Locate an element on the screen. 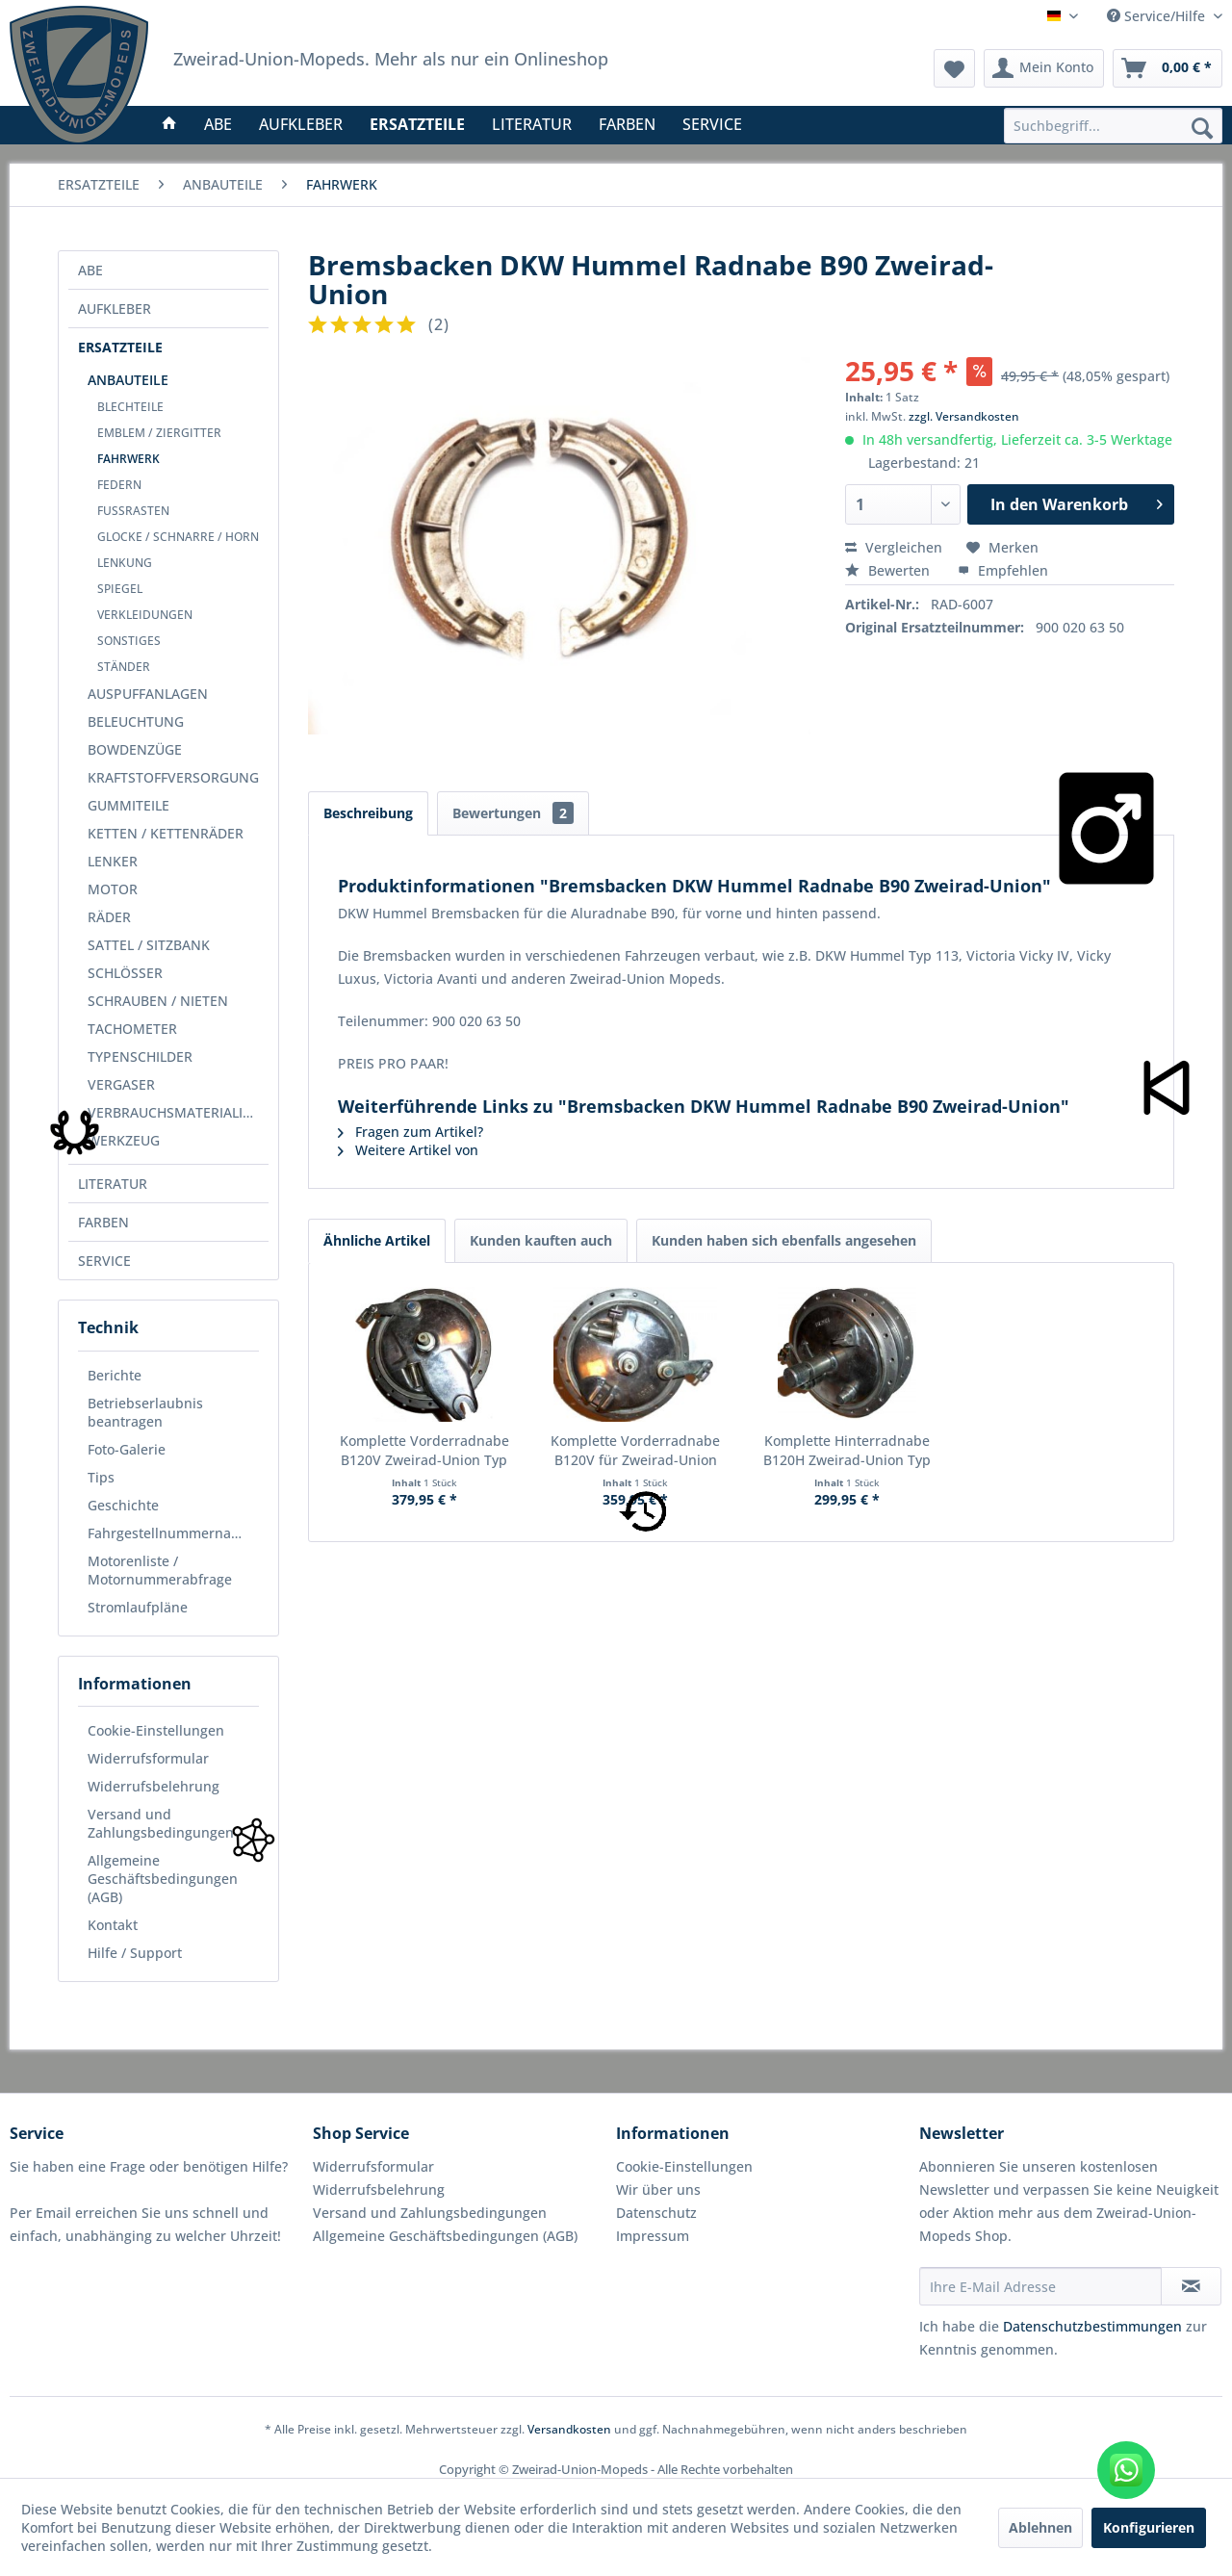 This screenshot has width=1232, height=2576. view browsing or activity history is located at coordinates (644, 1511).